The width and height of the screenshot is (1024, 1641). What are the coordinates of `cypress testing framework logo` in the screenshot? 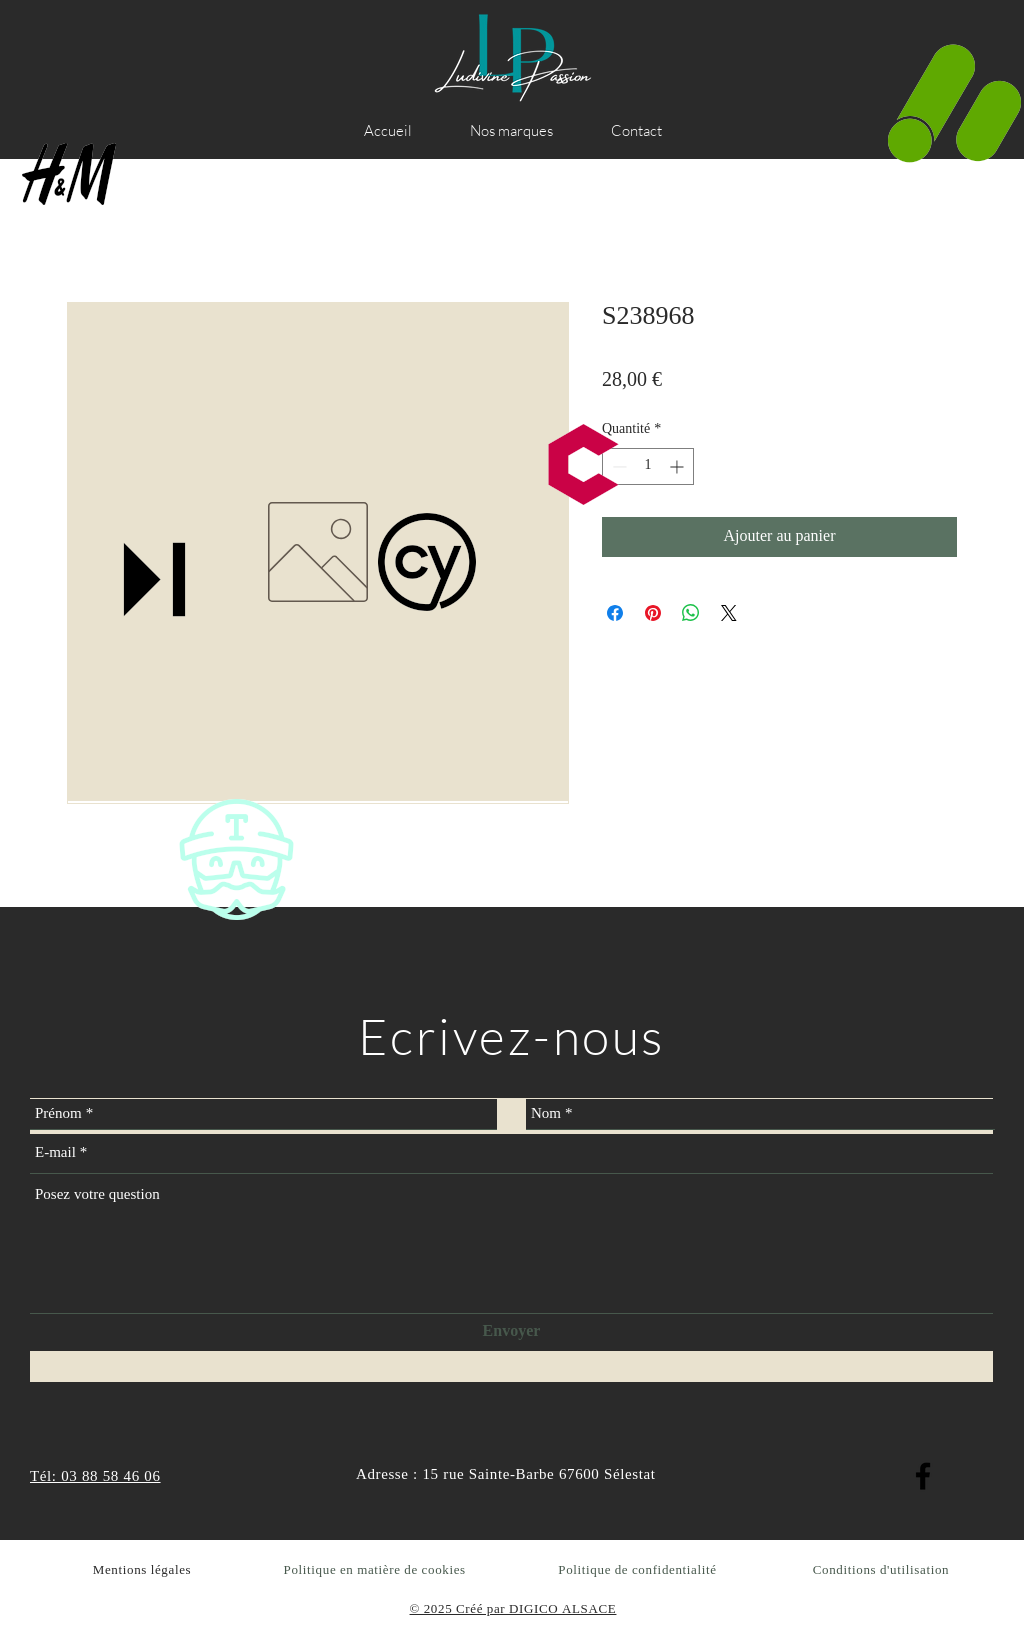 It's located at (427, 562).